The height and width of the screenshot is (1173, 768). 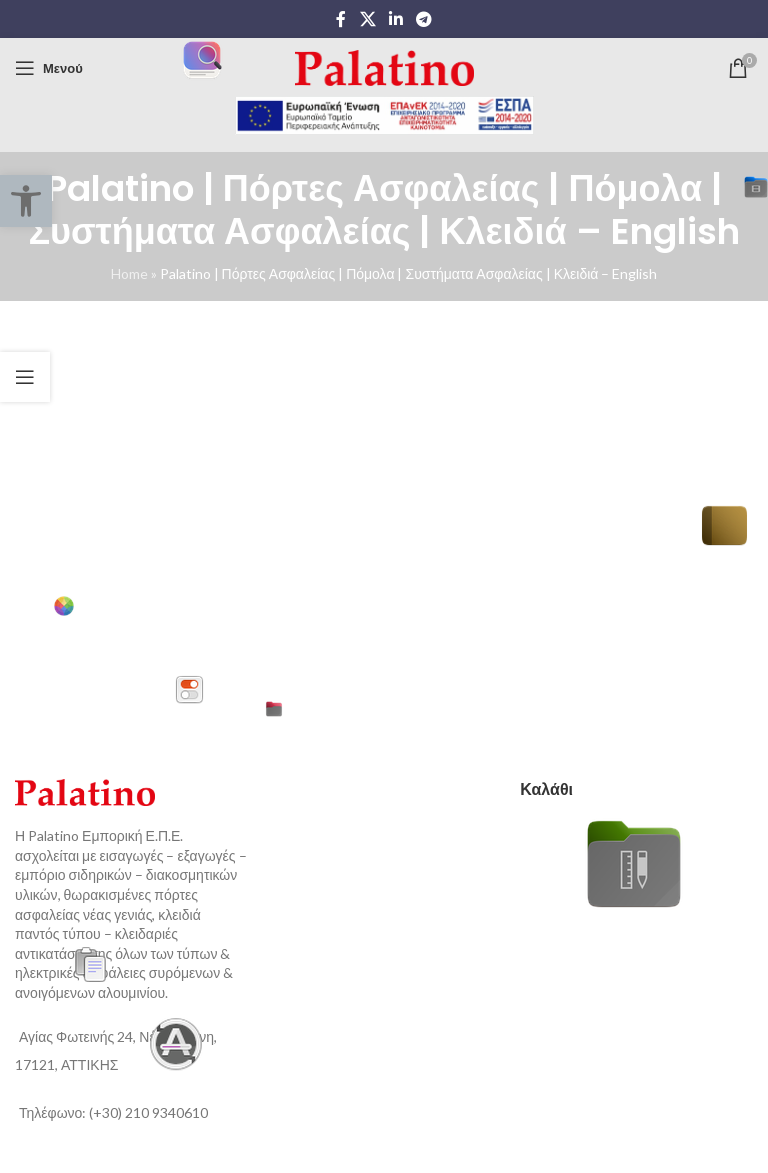 What do you see at coordinates (756, 187) in the screenshot?
I see `open your videos folder` at bounding box center [756, 187].